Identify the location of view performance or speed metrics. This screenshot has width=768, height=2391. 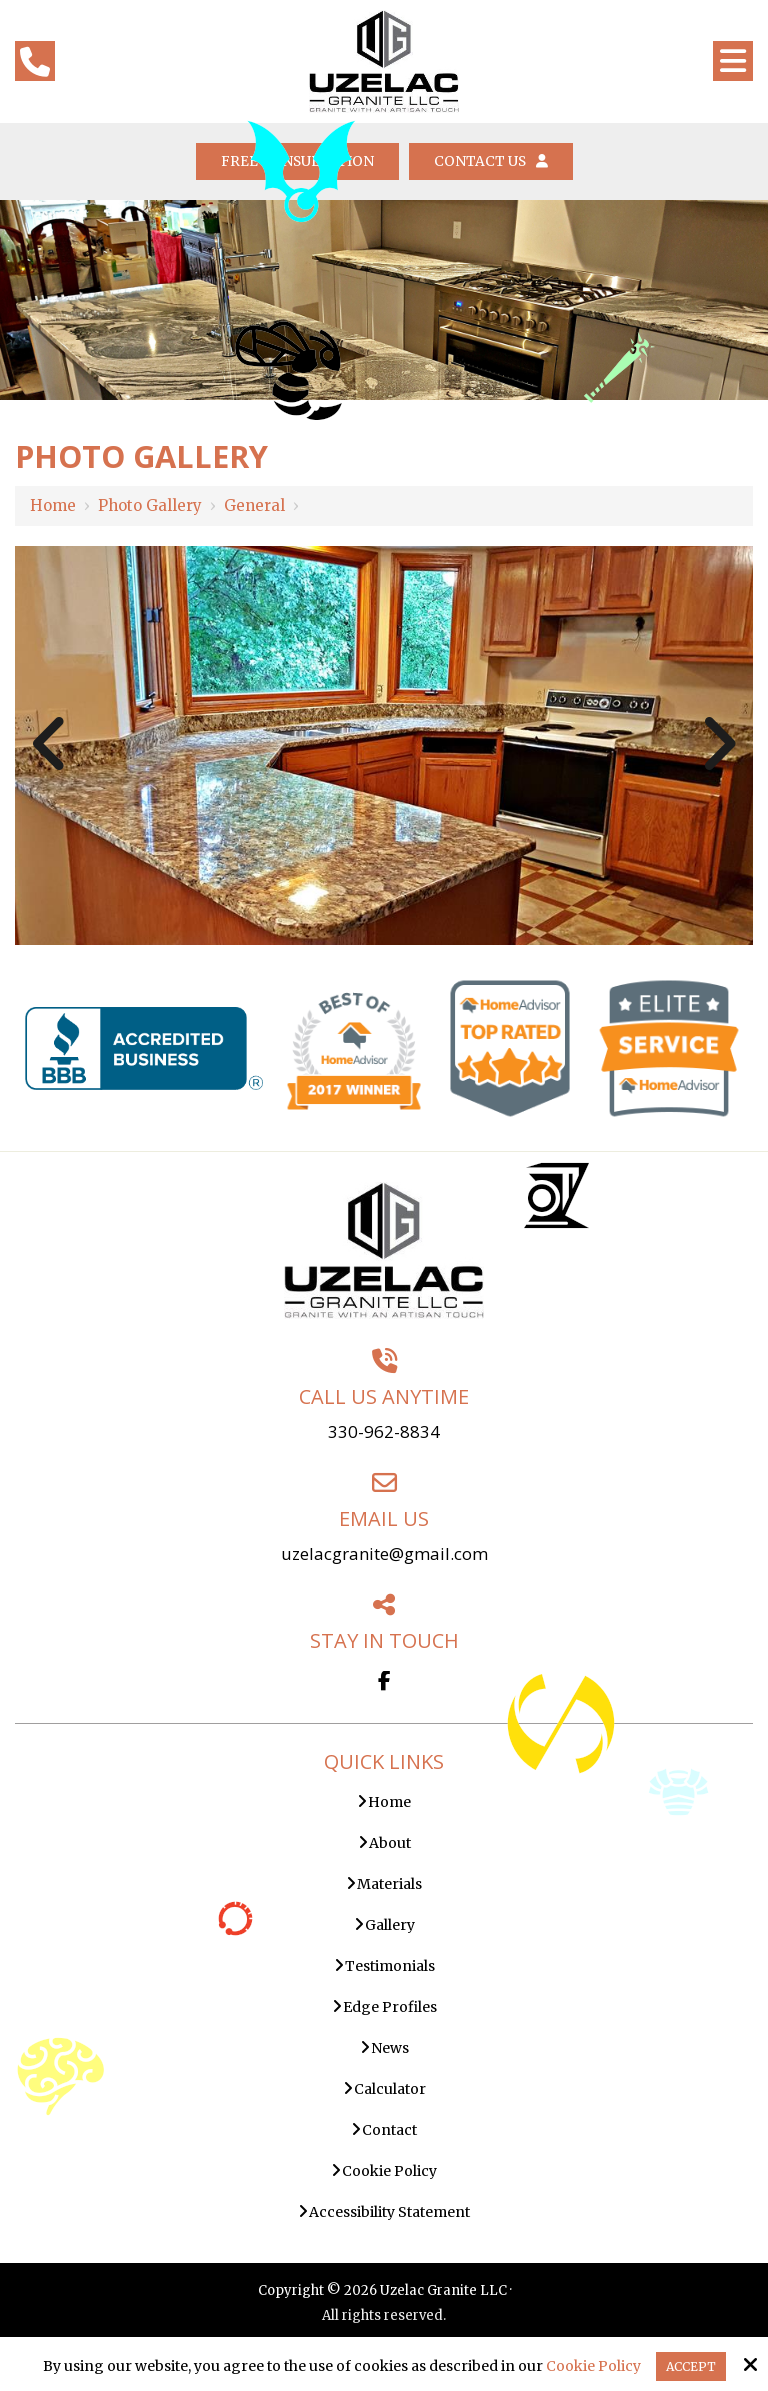
(235, 1918).